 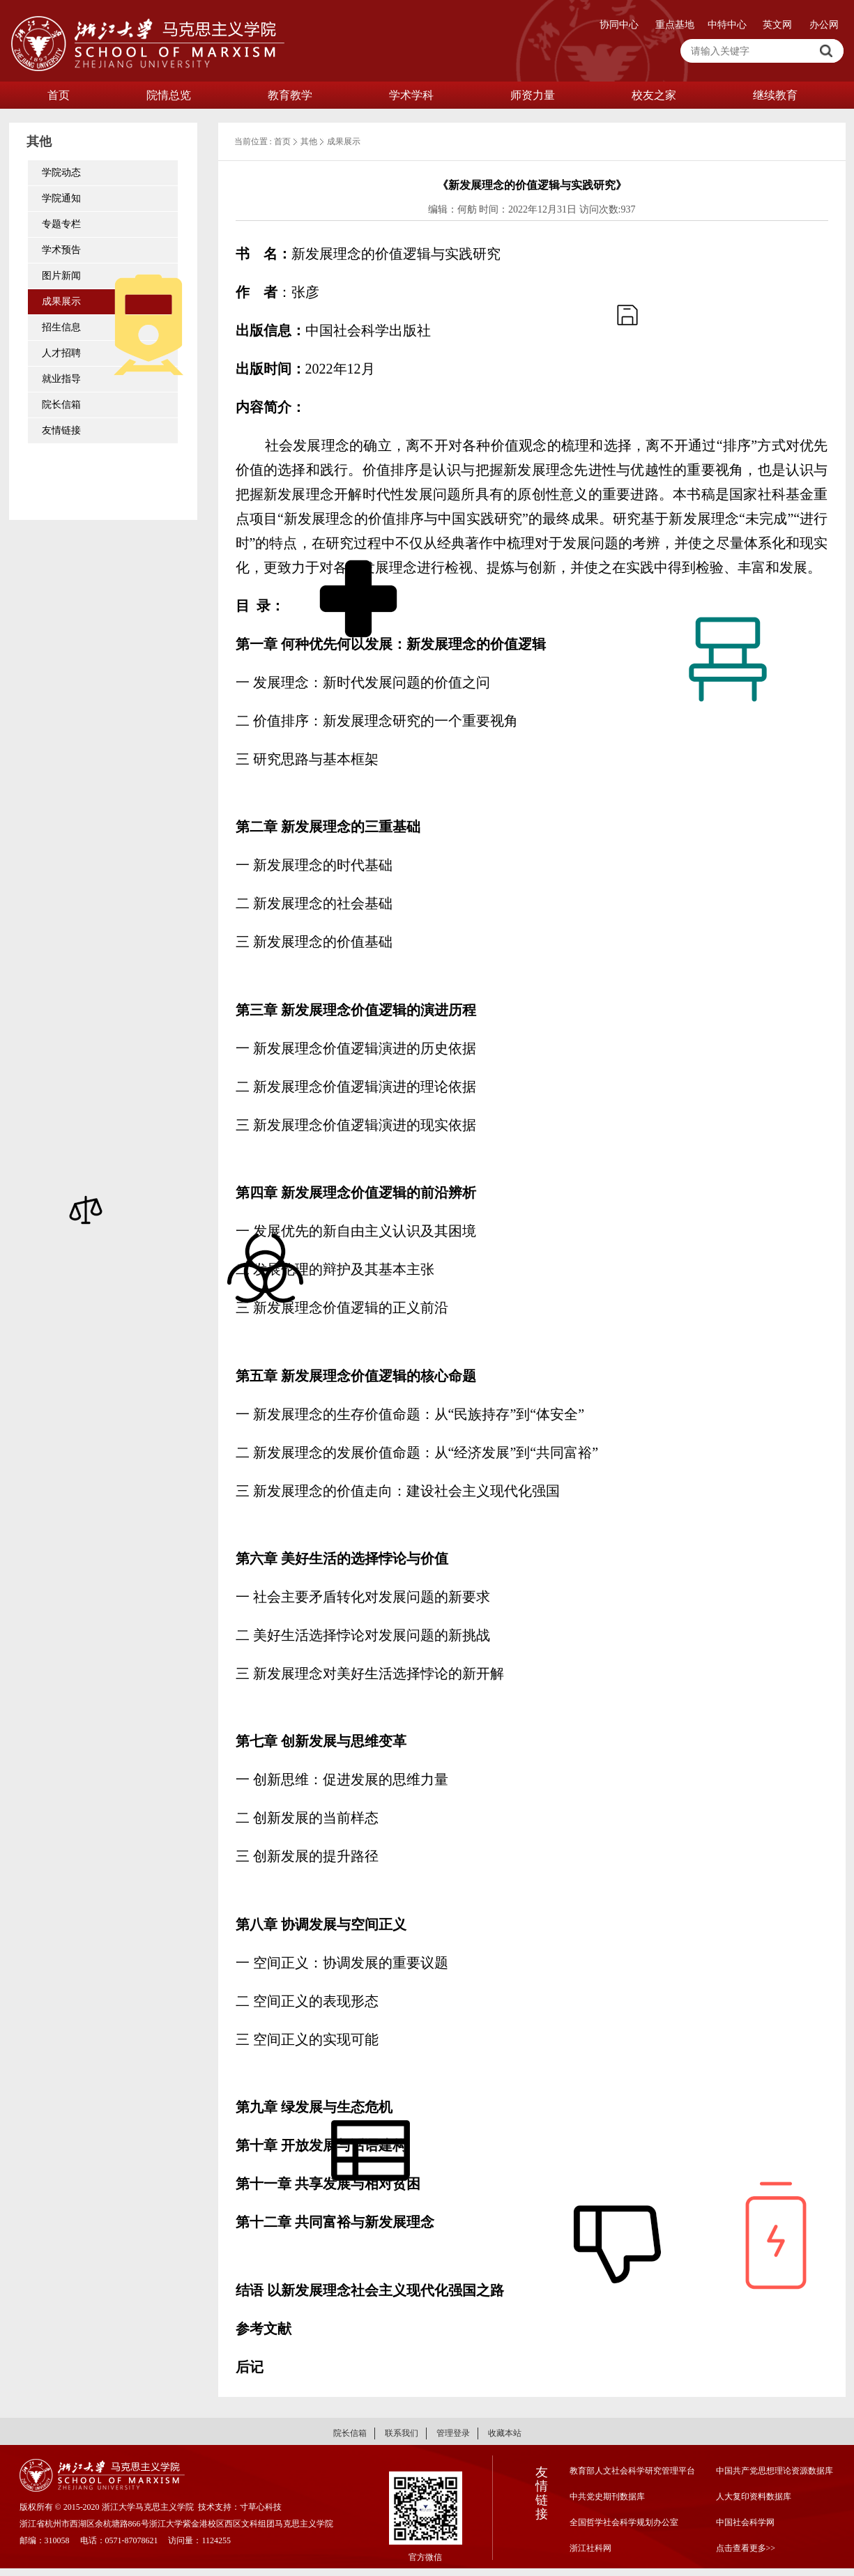 I want to click on select seating or furniture options, so click(x=728, y=659).